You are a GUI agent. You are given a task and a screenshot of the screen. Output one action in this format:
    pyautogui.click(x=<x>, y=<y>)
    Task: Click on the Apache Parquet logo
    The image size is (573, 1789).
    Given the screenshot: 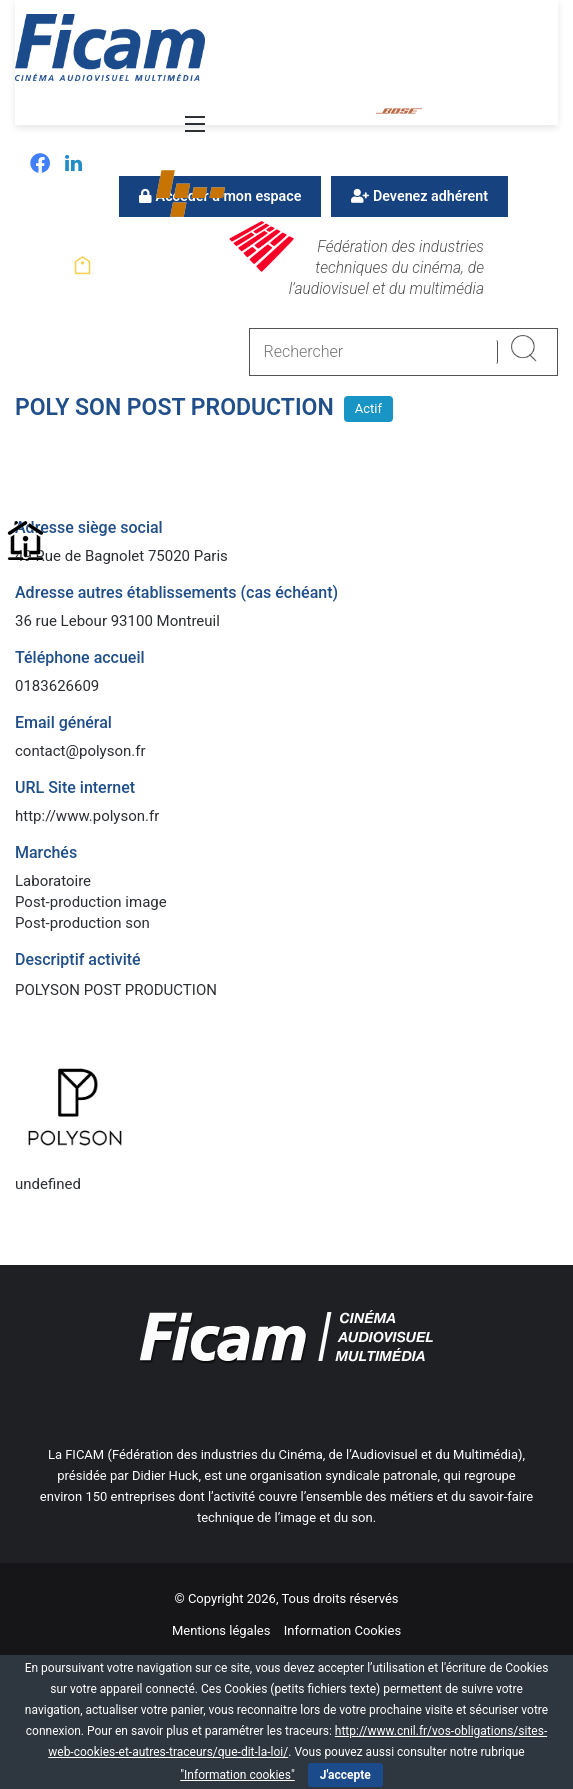 What is the action you would take?
    pyautogui.click(x=261, y=246)
    